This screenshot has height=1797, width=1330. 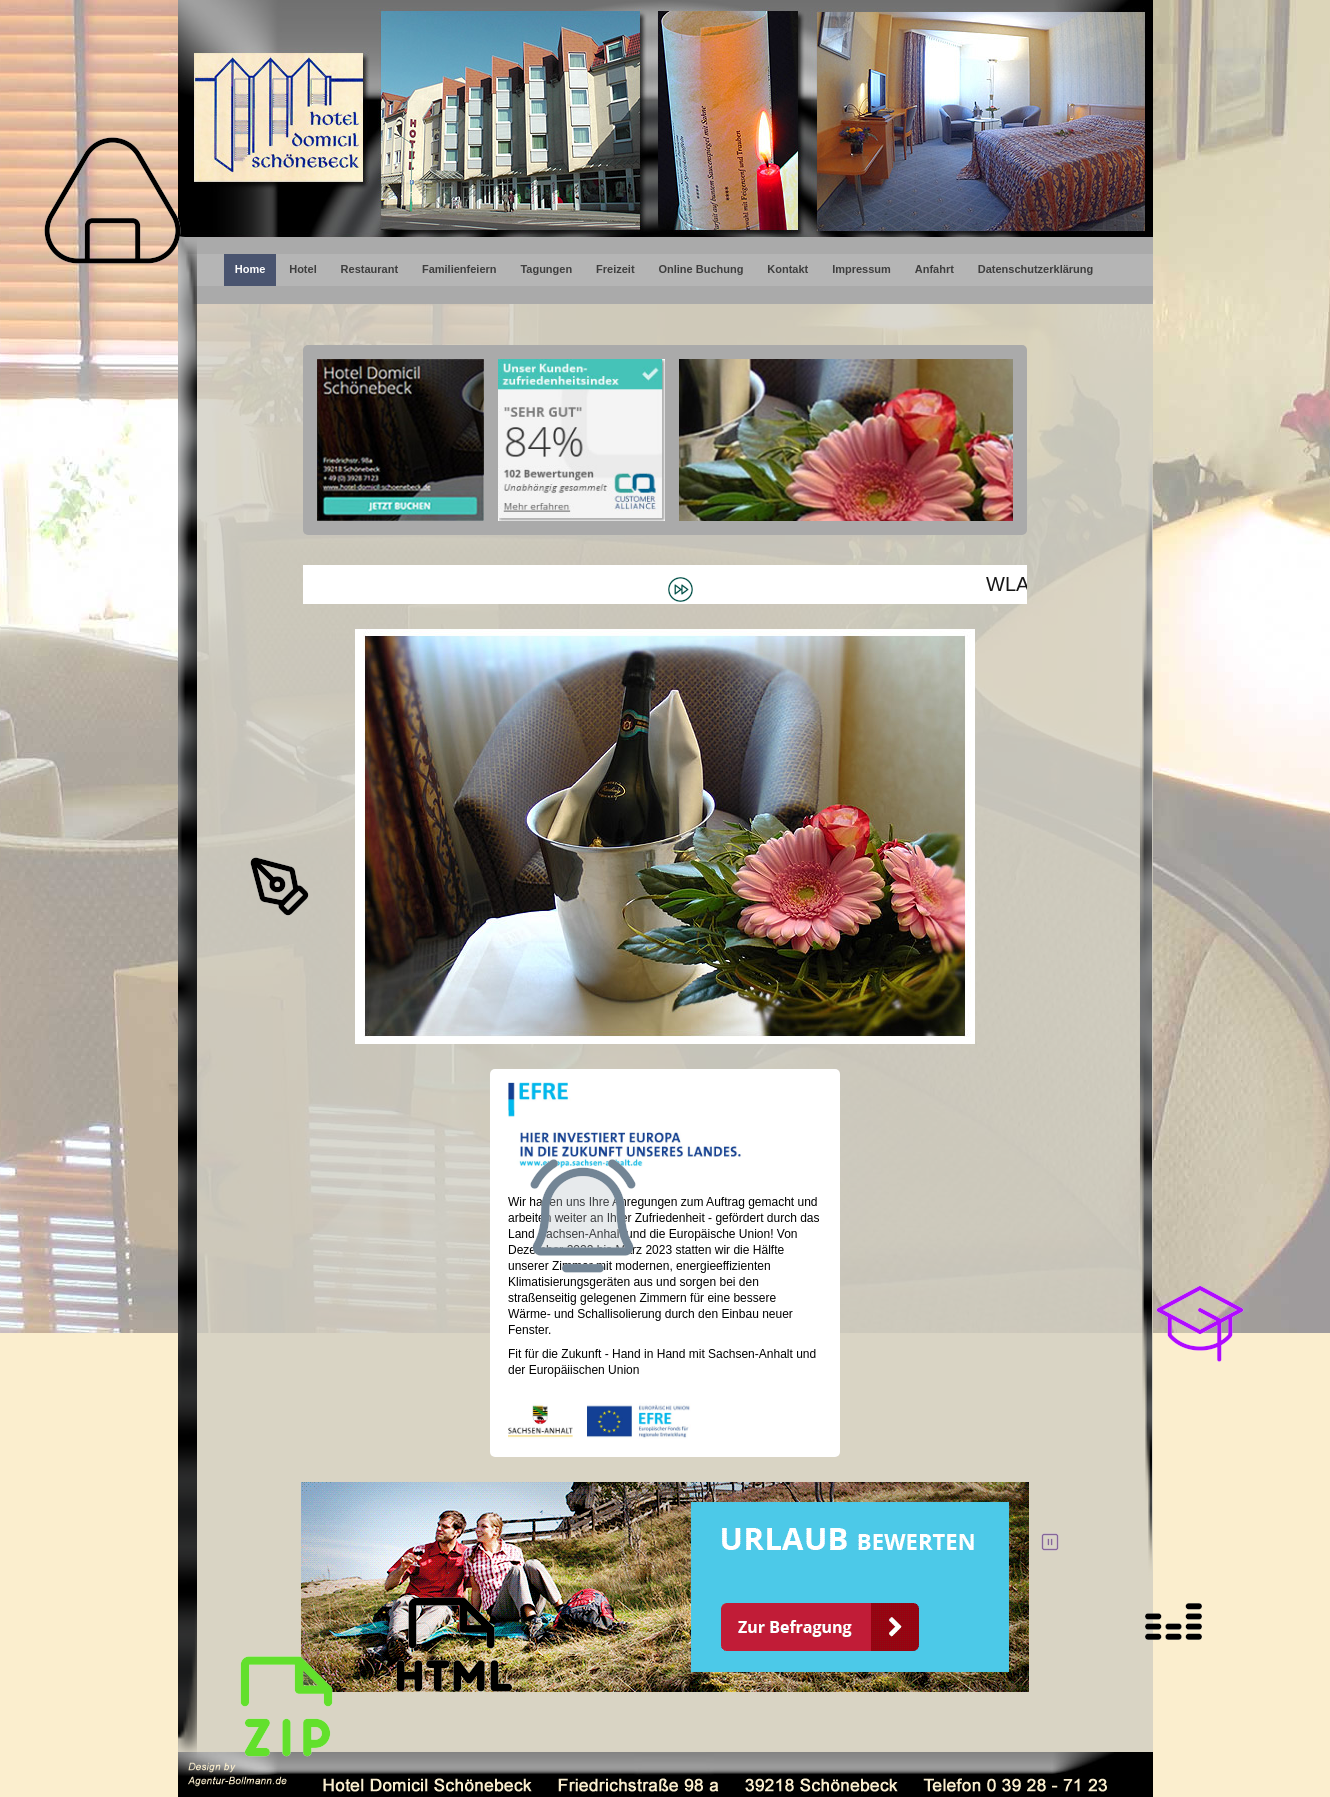 What do you see at coordinates (280, 887) in the screenshot?
I see `access vector drawing tools` at bounding box center [280, 887].